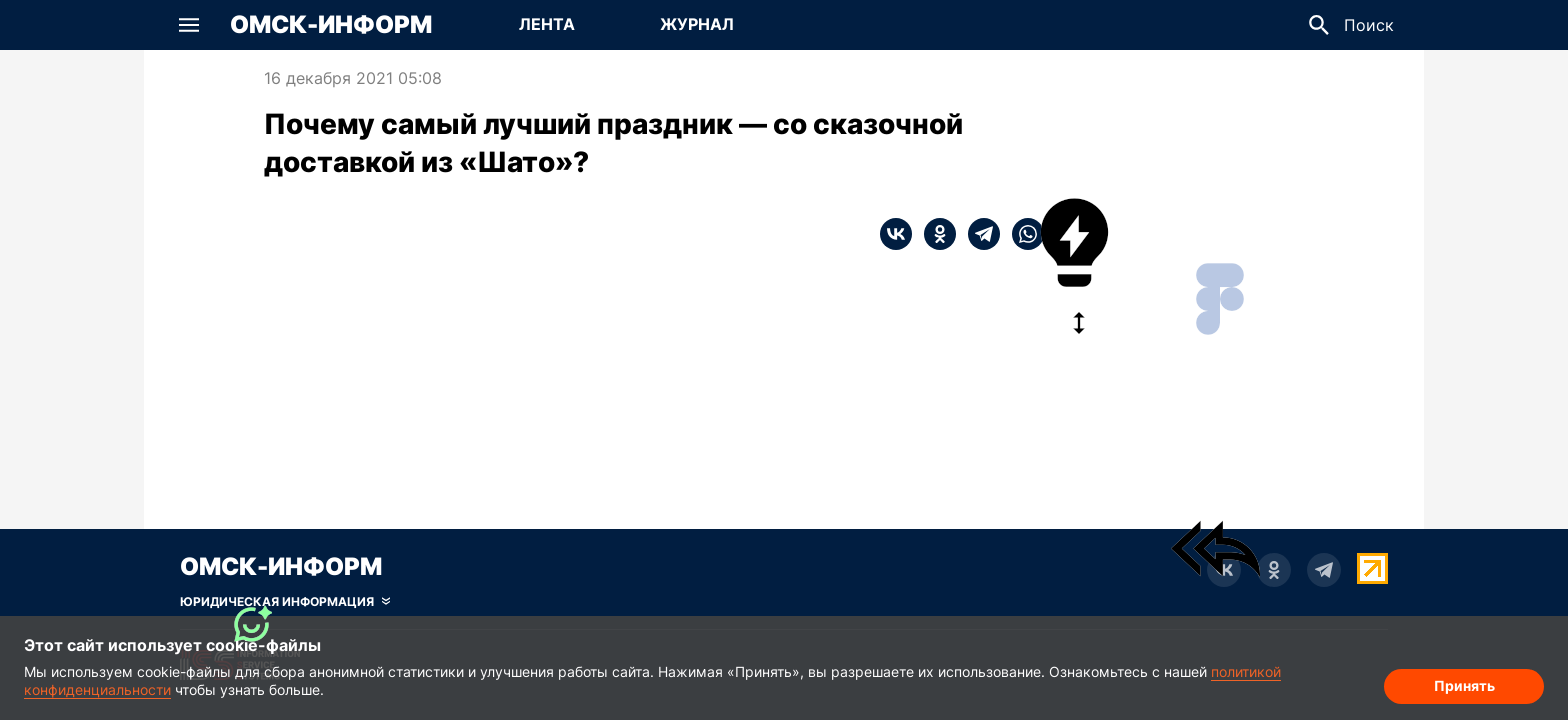 The height and width of the screenshot is (720, 1568). What do you see at coordinates (251, 624) in the screenshot?
I see `start a conversation with AI assistant` at bounding box center [251, 624].